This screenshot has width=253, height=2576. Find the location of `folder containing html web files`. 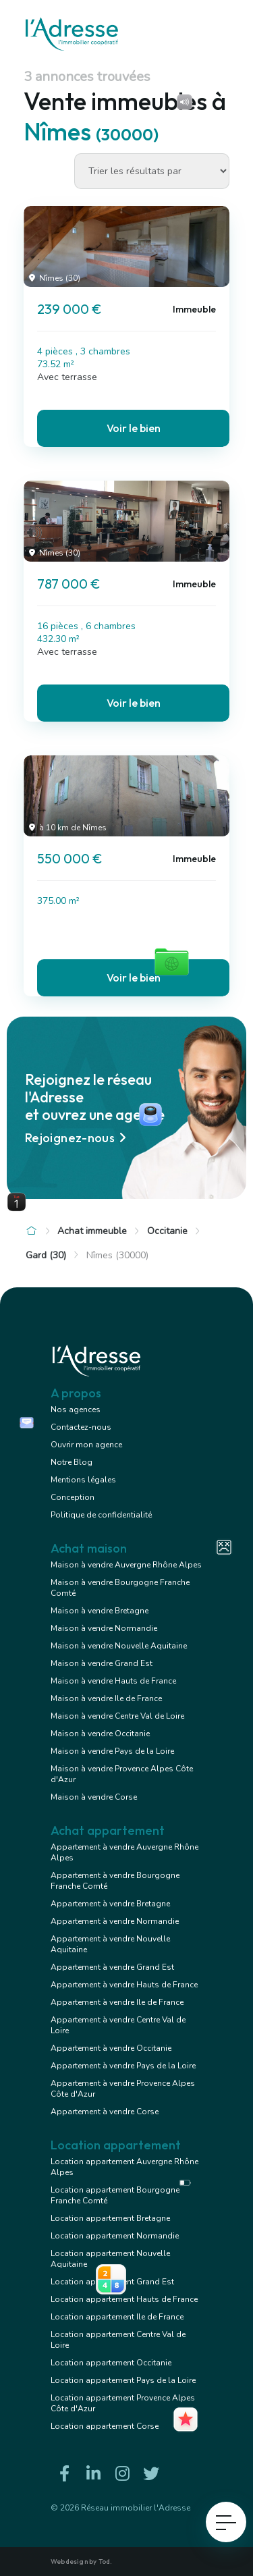

folder containing html web files is located at coordinates (171, 961).